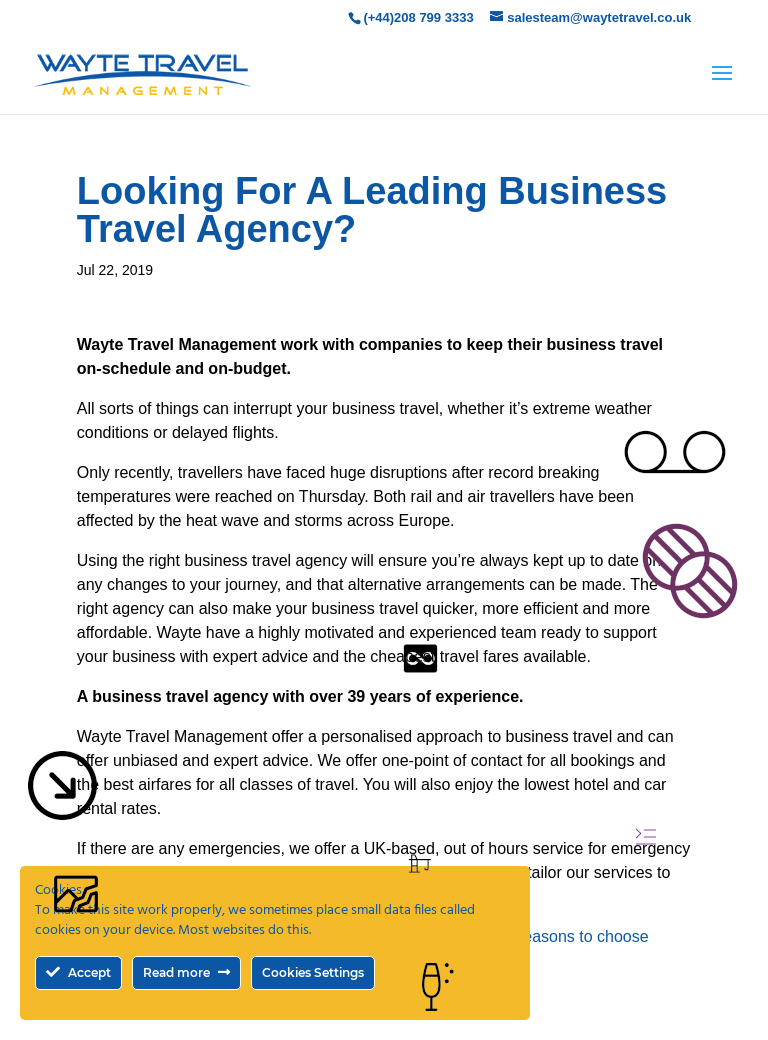 Image resolution: width=768 pixels, height=1040 pixels. I want to click on access voicemail messages, so click(675, 452).